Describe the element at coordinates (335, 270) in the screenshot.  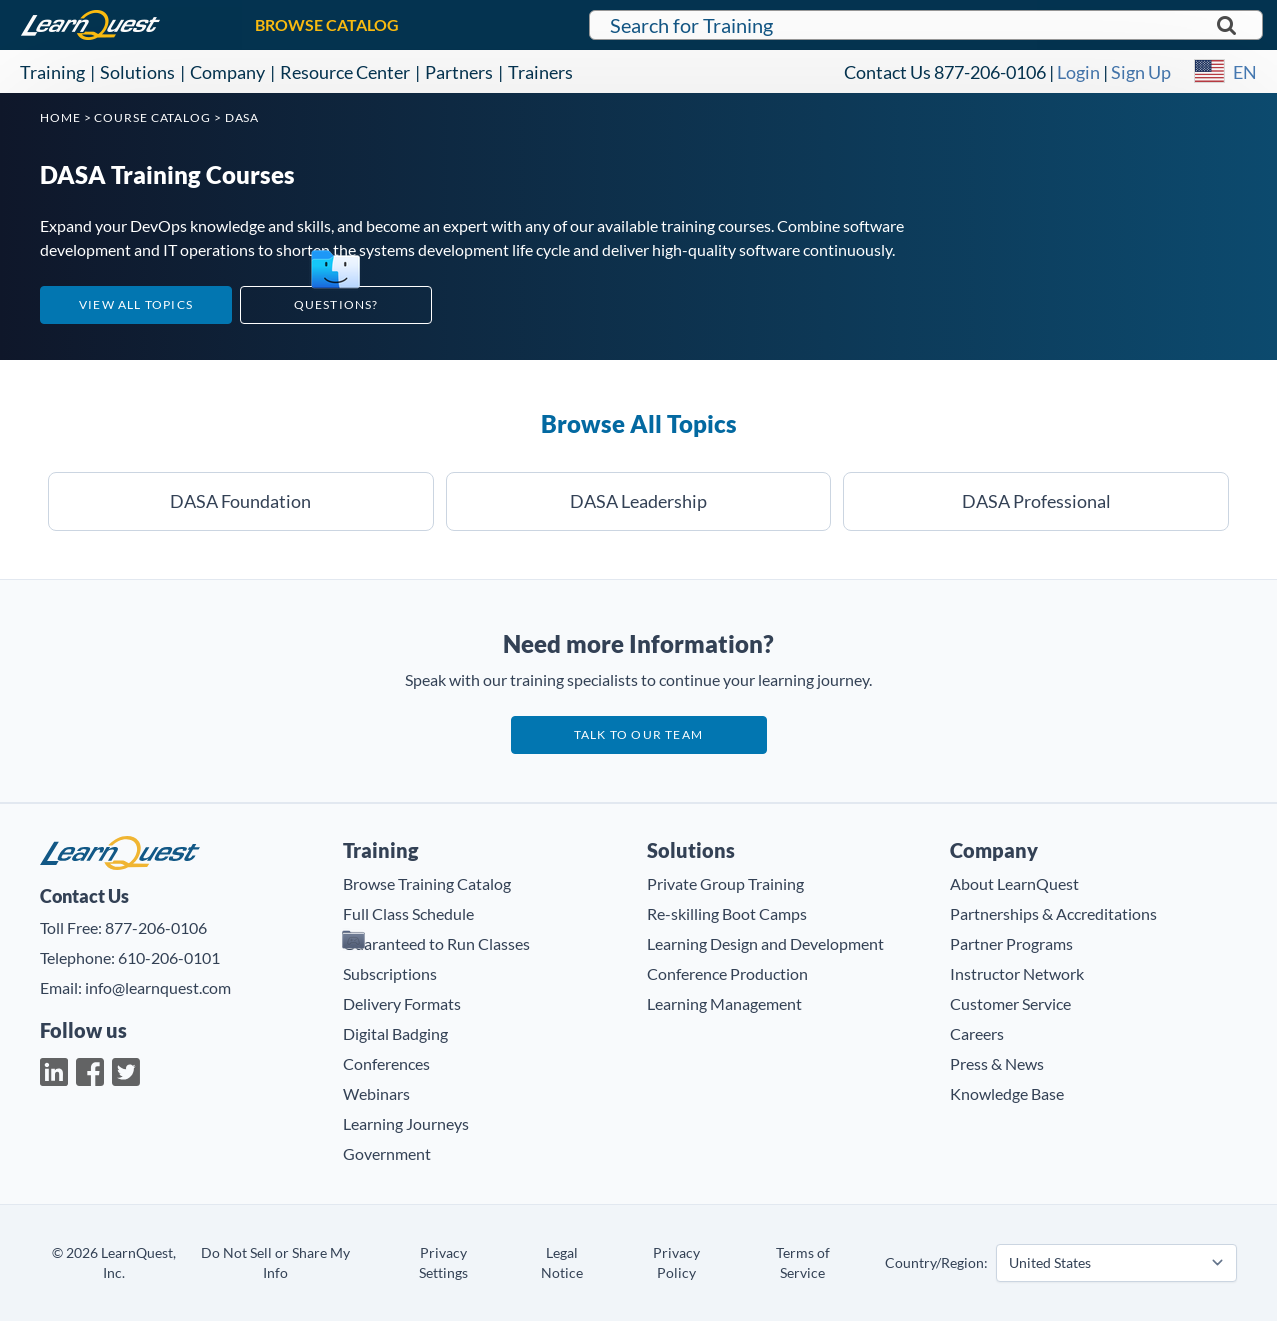
I see `open finder to browse files and folders` at that location.